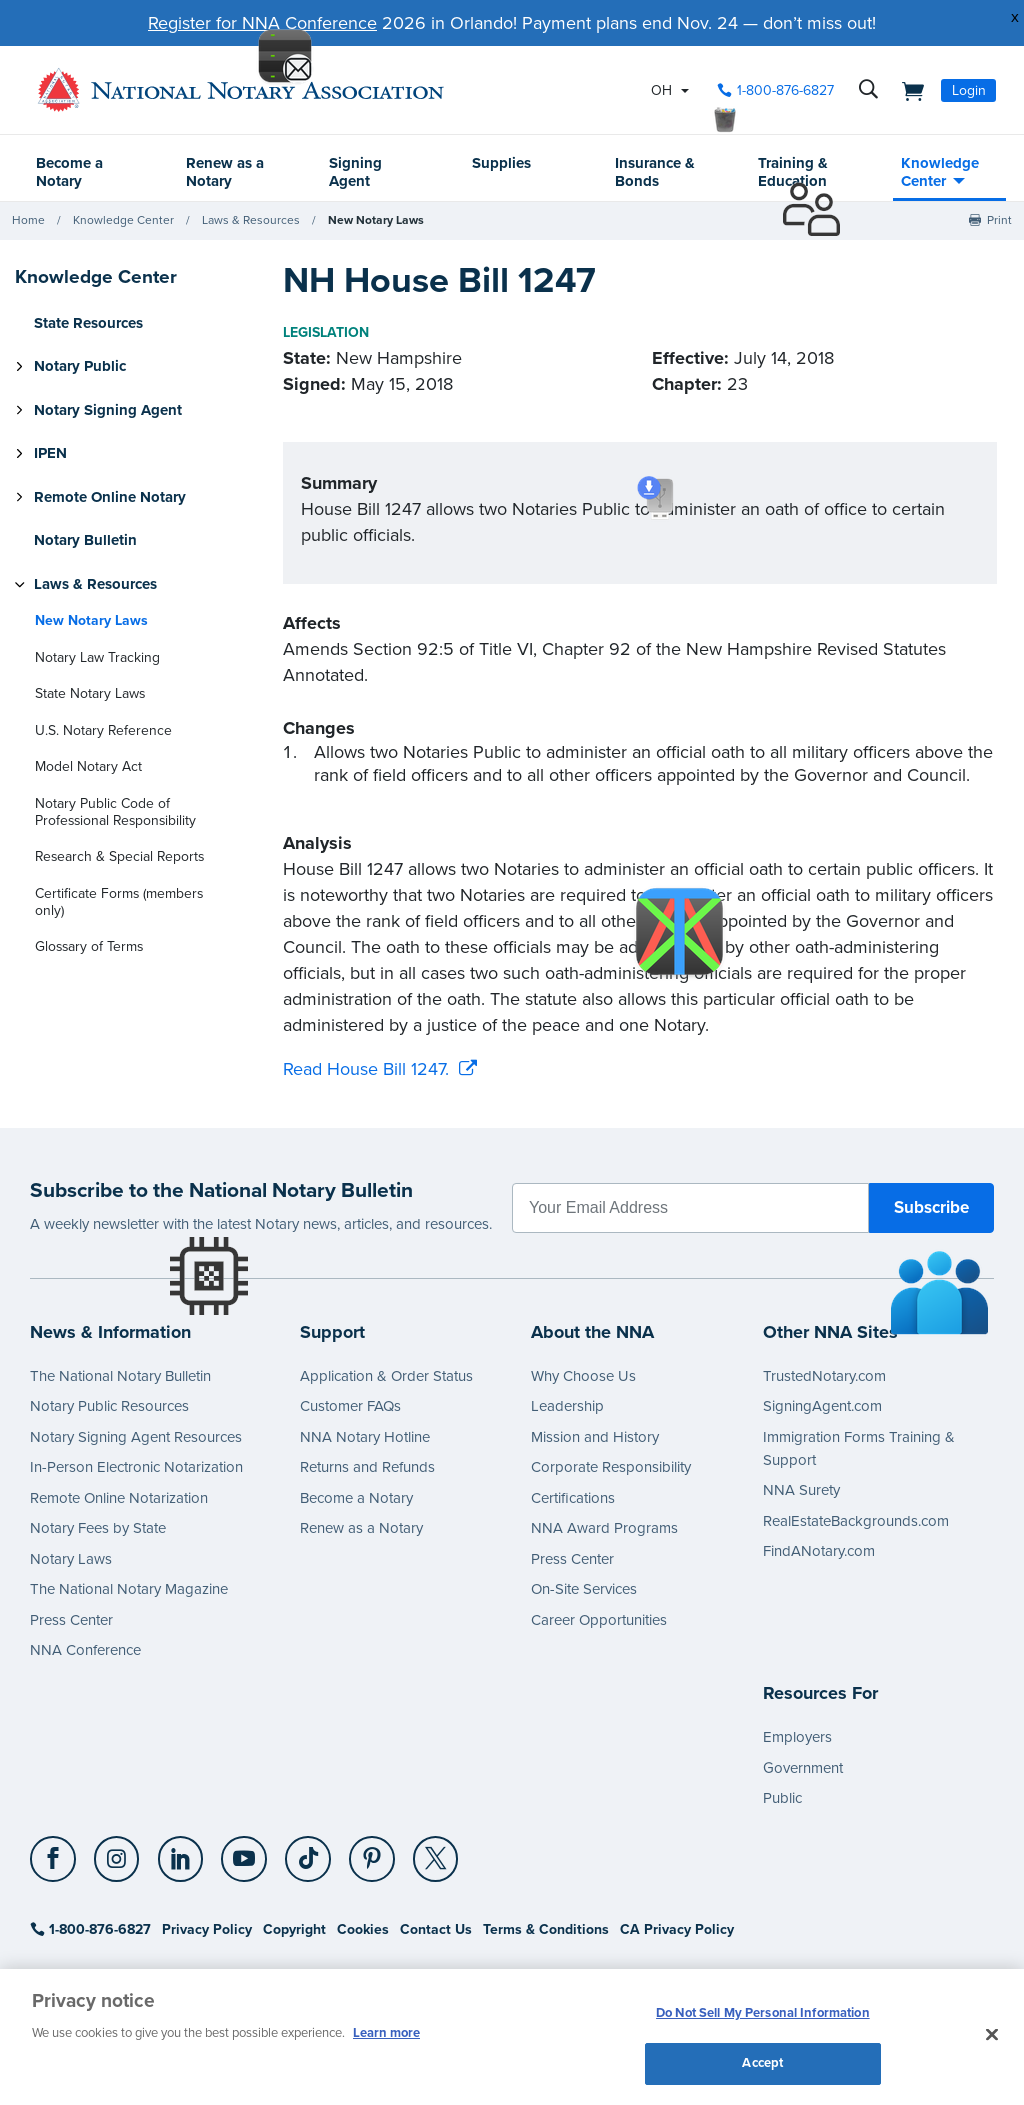 The width and height of the screenshot is (1024, 2105). I want to click on trash bin with items ready to be emptied, so click(725, 120).